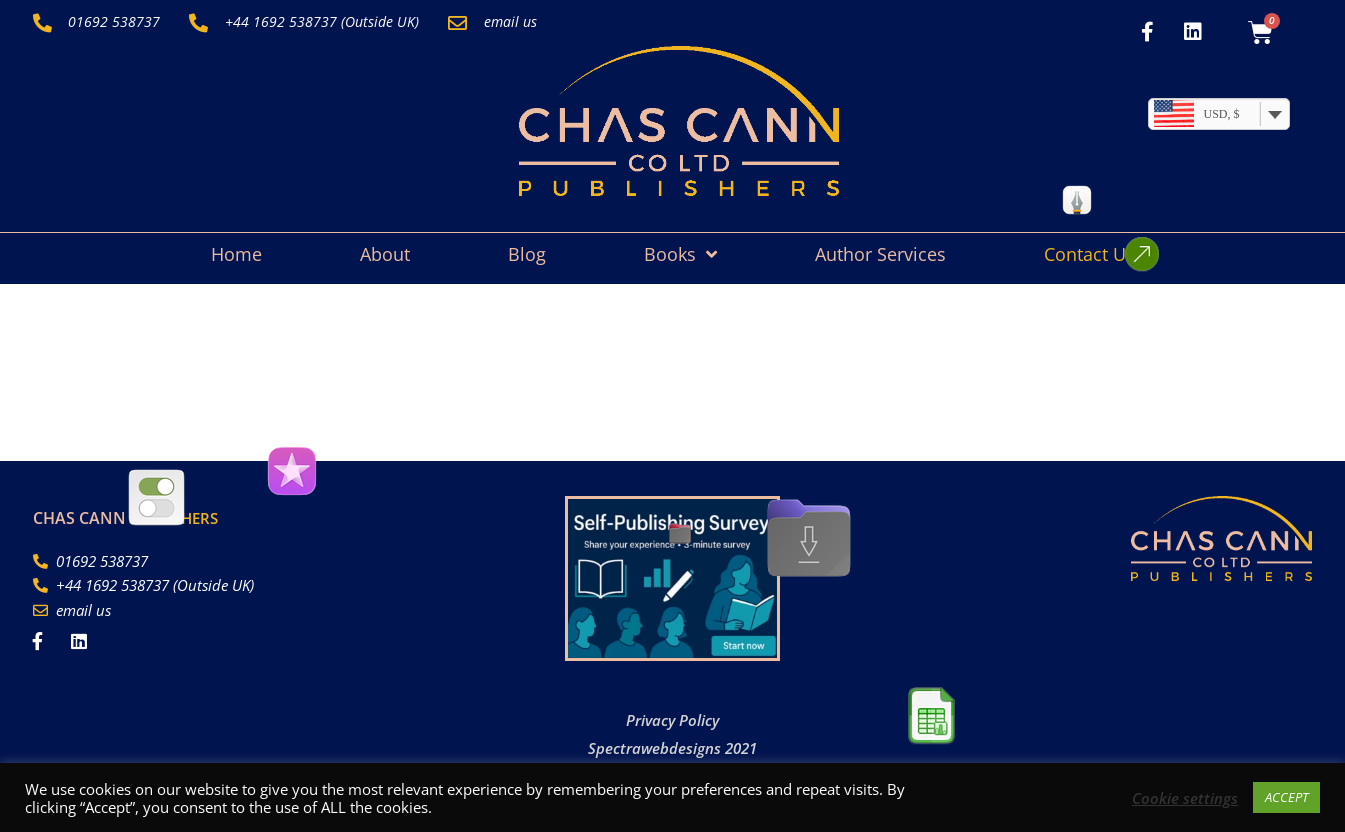 The image size is (1345, 832). What do you see at coordinates (1142, 254) in the screenshot?
I see `indicates a symbolic link or shortcut to another file` at bounding box center [1142, 254].